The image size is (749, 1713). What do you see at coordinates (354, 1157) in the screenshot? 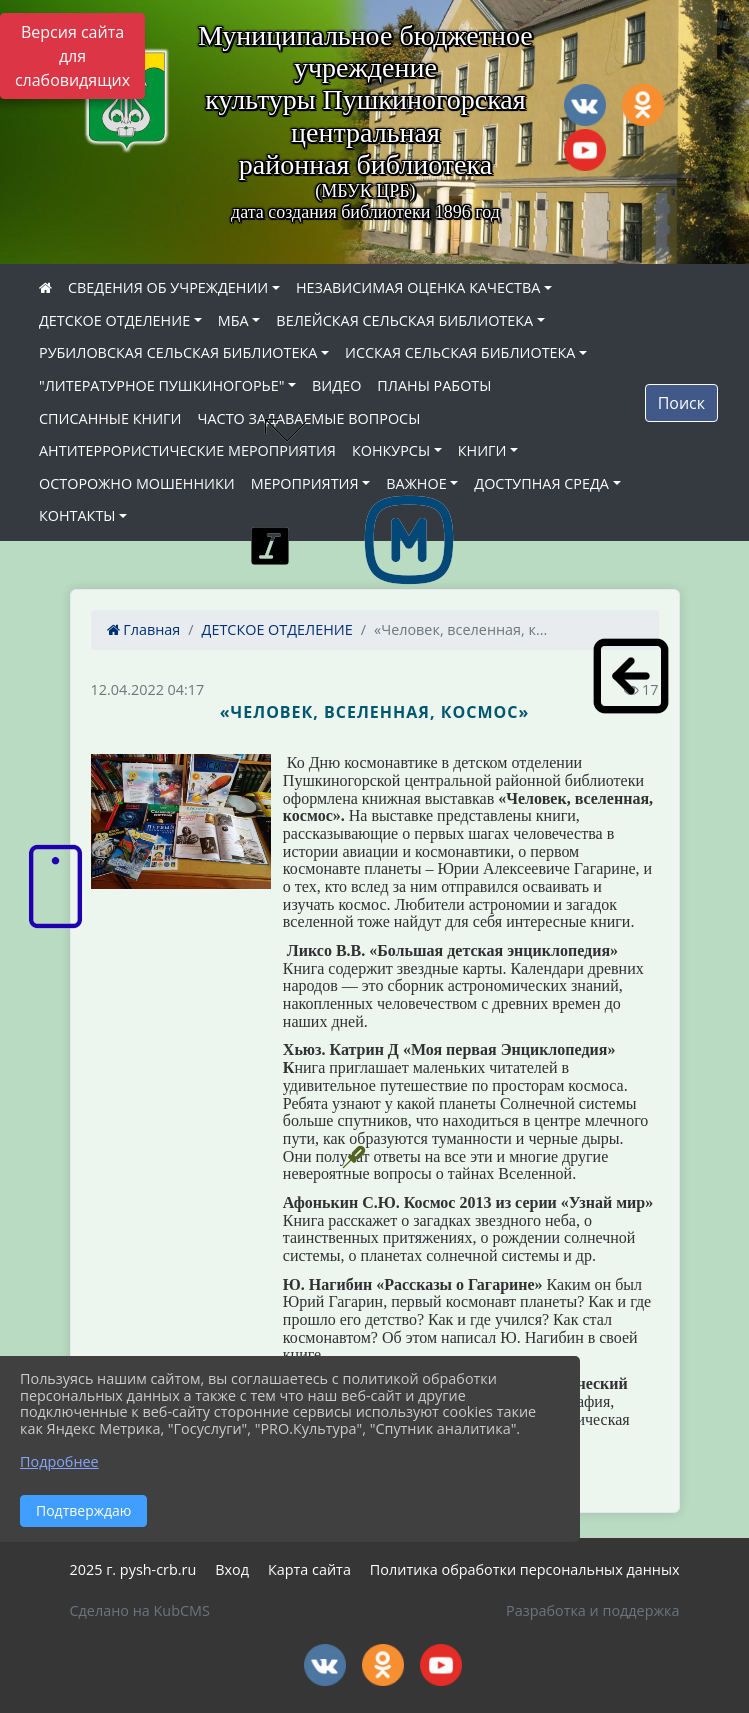
I see `access settings or configuration options` at bounding box center [354, 1157].